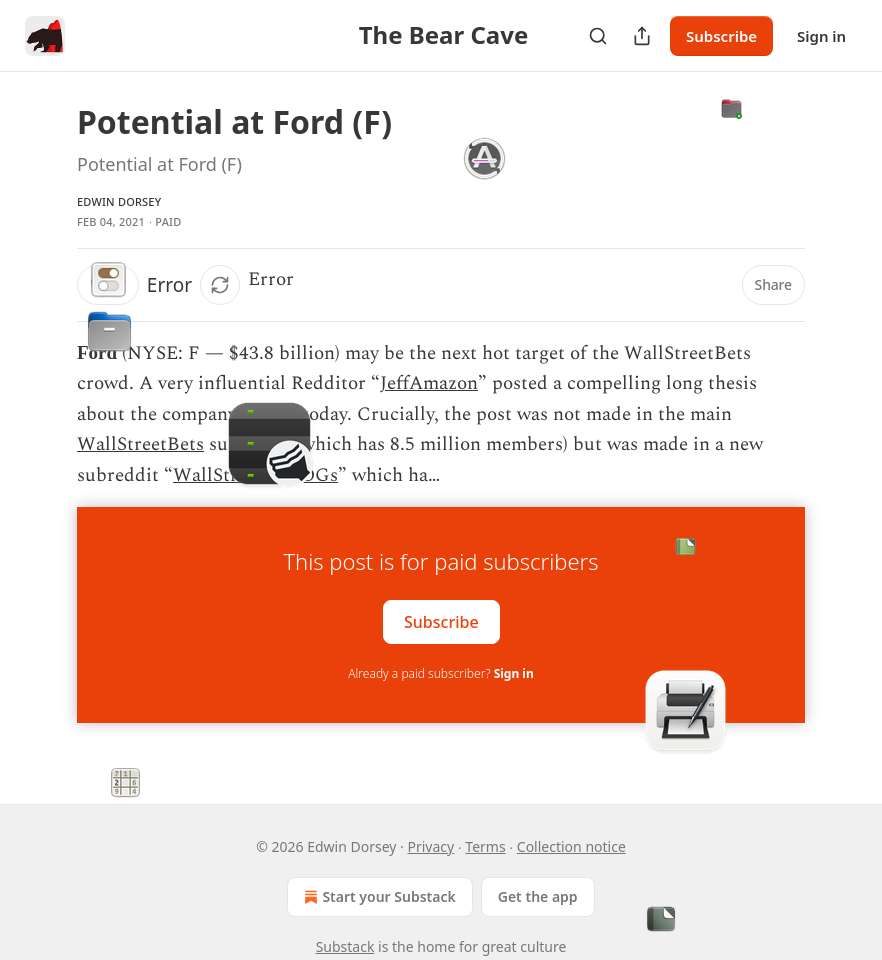 This screenshot has height=960, width=882. Describe the element at coordinates (125, 782) in the screenshot. I see `open sudoku puzzle game` at that location.